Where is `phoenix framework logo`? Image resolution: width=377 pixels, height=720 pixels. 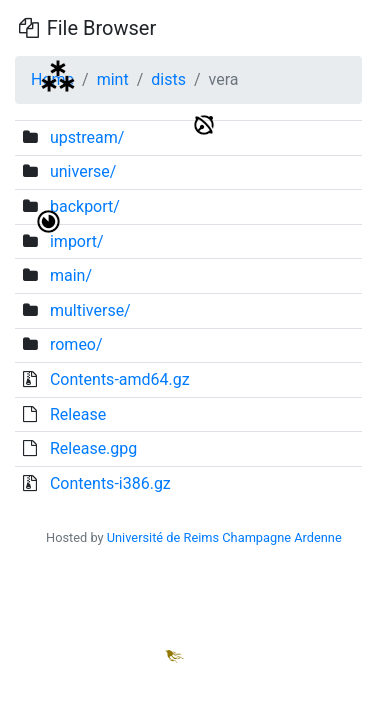 phoenix framework logo is located at coordinates (174, 656).